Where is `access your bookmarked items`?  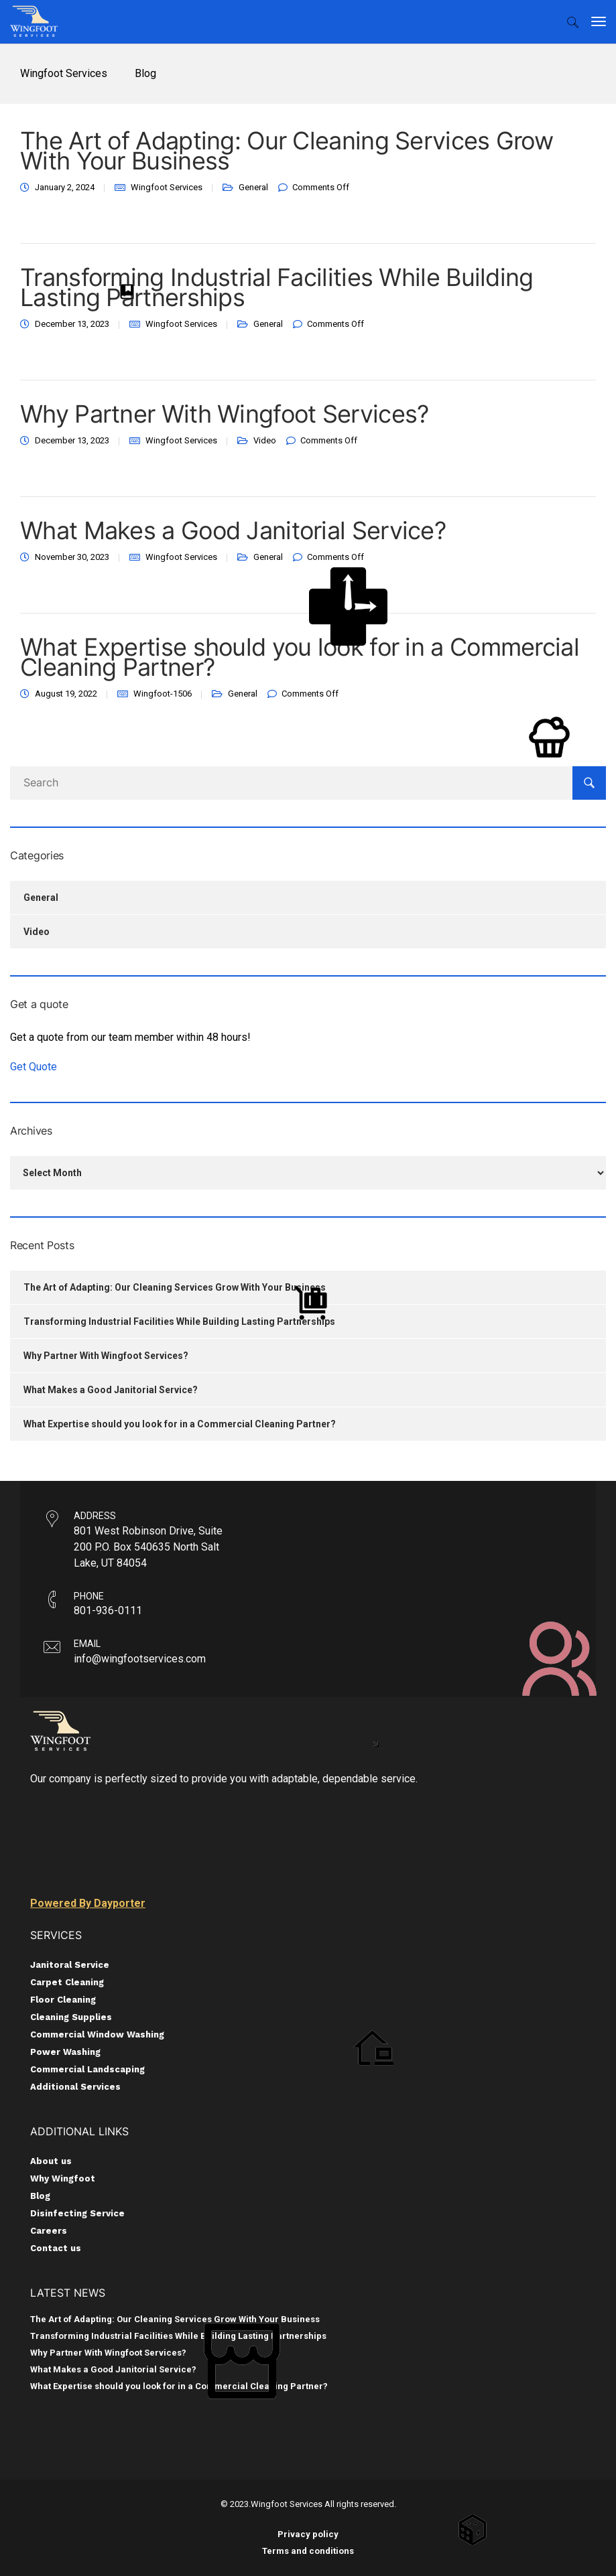 access your bookmarked items is located at coordinates (127, 291).